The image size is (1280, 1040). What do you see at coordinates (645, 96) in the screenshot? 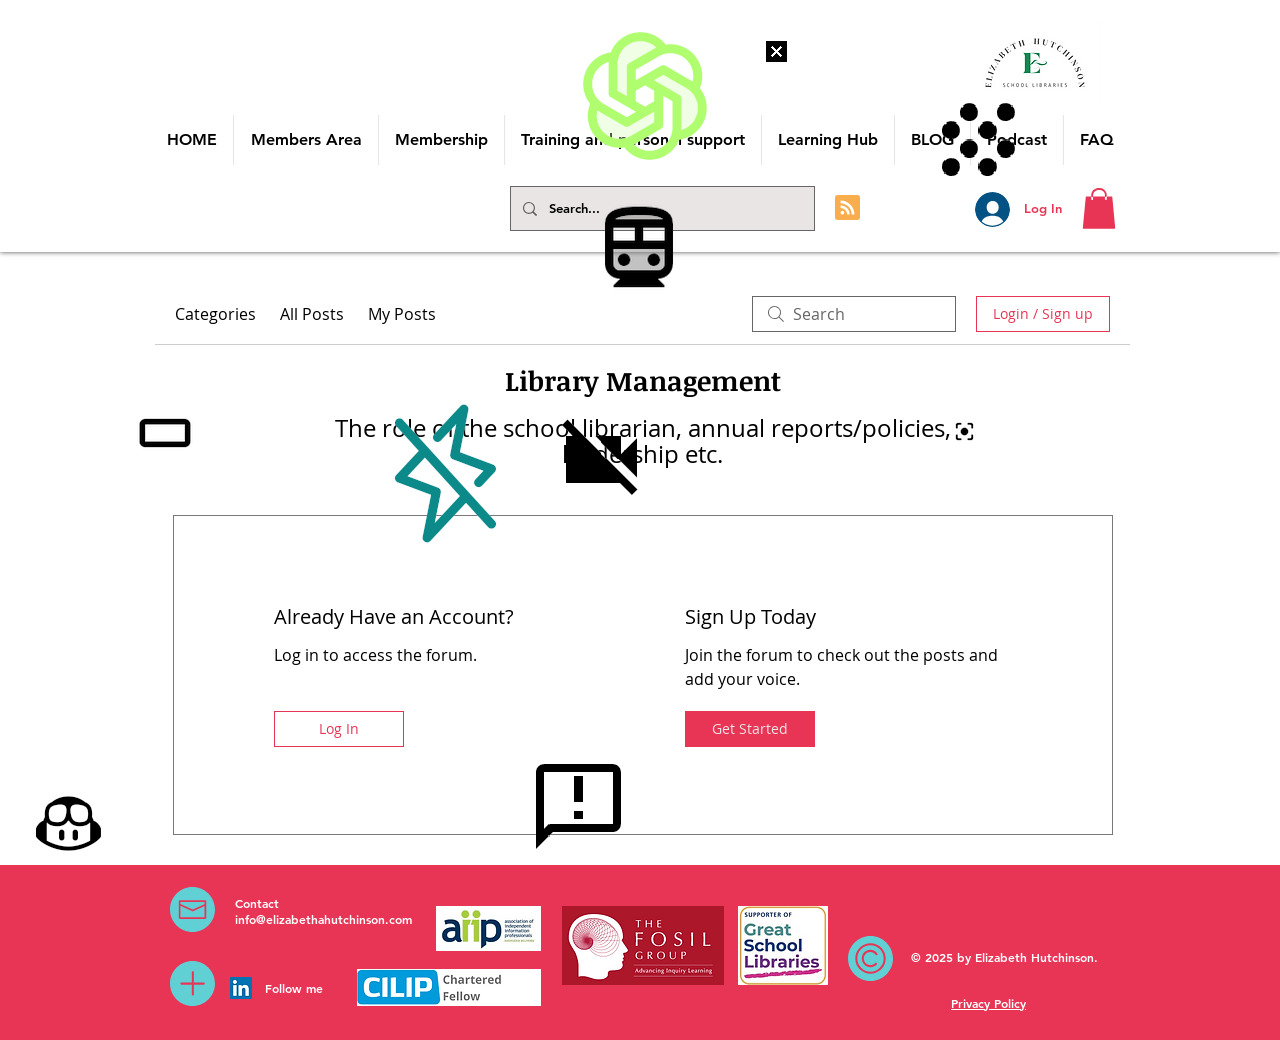
I see `access OpenAI services or ChatGPT` at bounding box center [645, 96].